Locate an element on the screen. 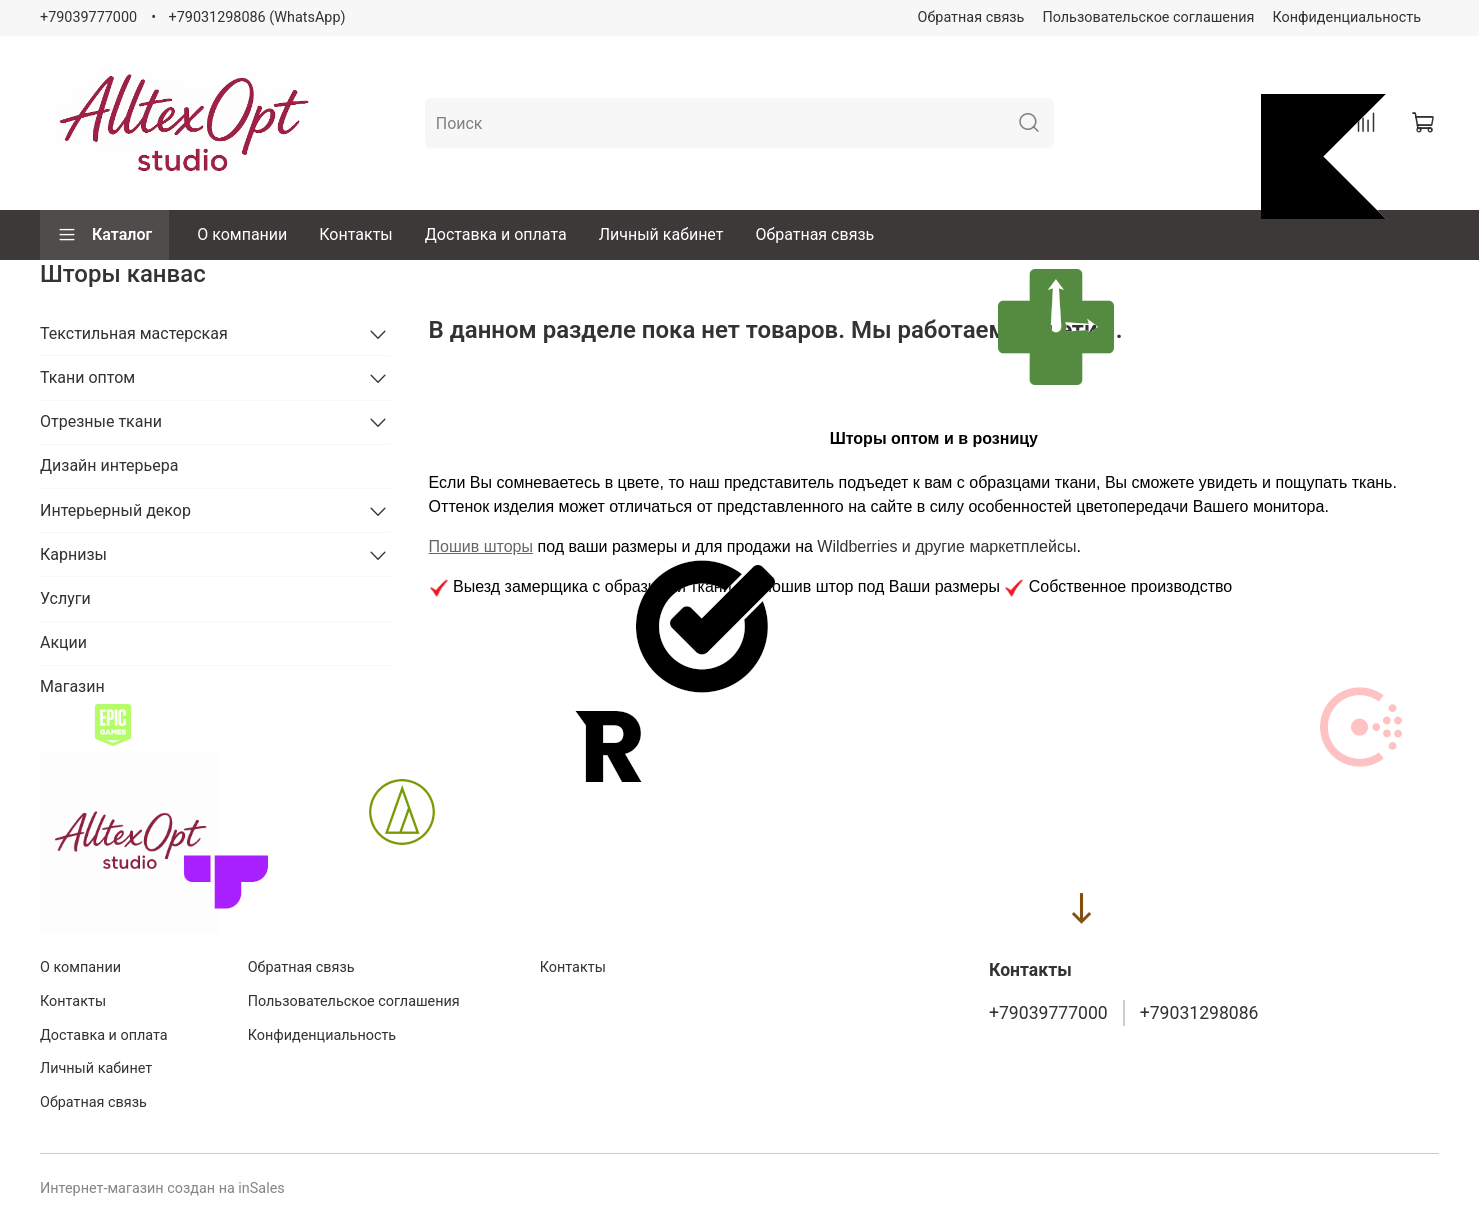 This screenshot has width=1479, height=1222. open Revolt chat application is located at coordinates (608, 746).